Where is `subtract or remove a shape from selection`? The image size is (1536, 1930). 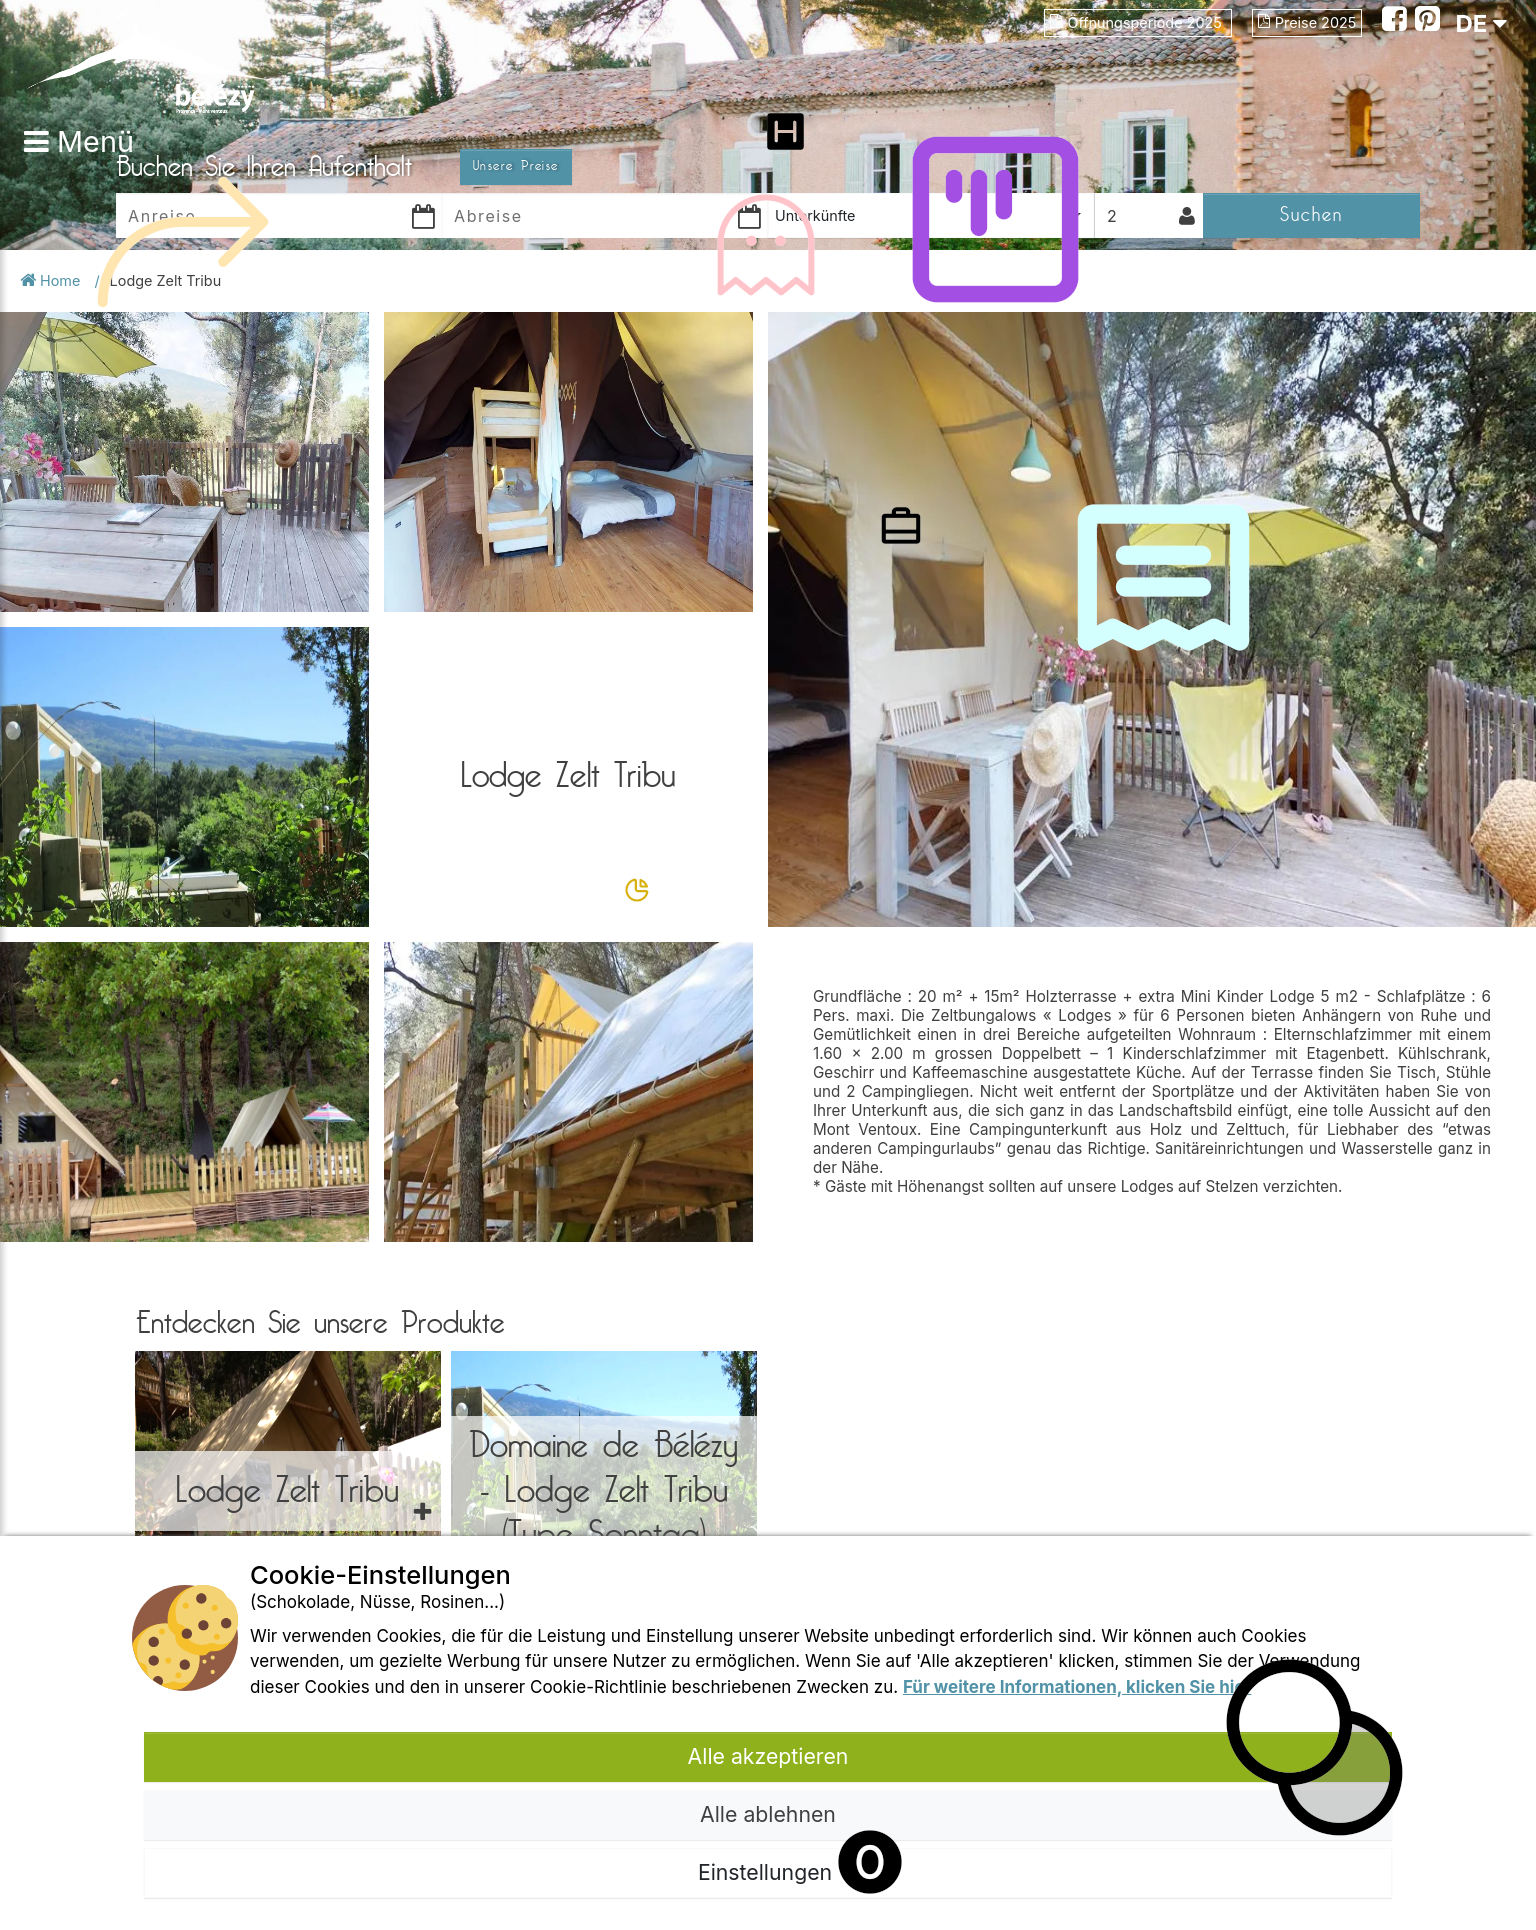
subtract or remove a shape from selection is located at coordinates (1314, 1747).